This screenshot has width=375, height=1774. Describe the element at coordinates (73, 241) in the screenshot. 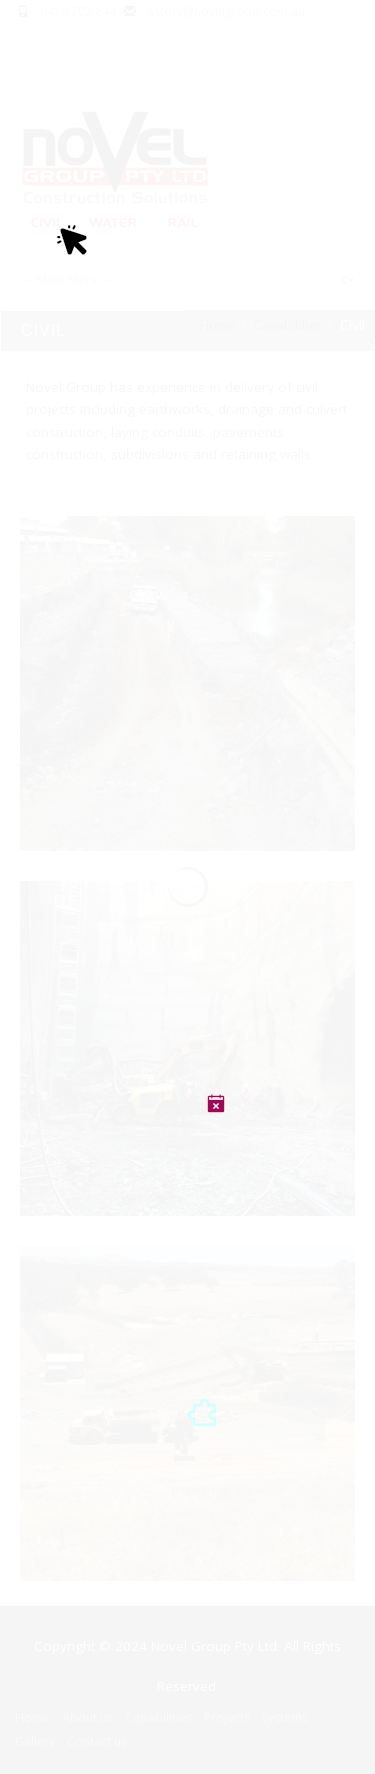

I see `click or tap to interact` at that location.